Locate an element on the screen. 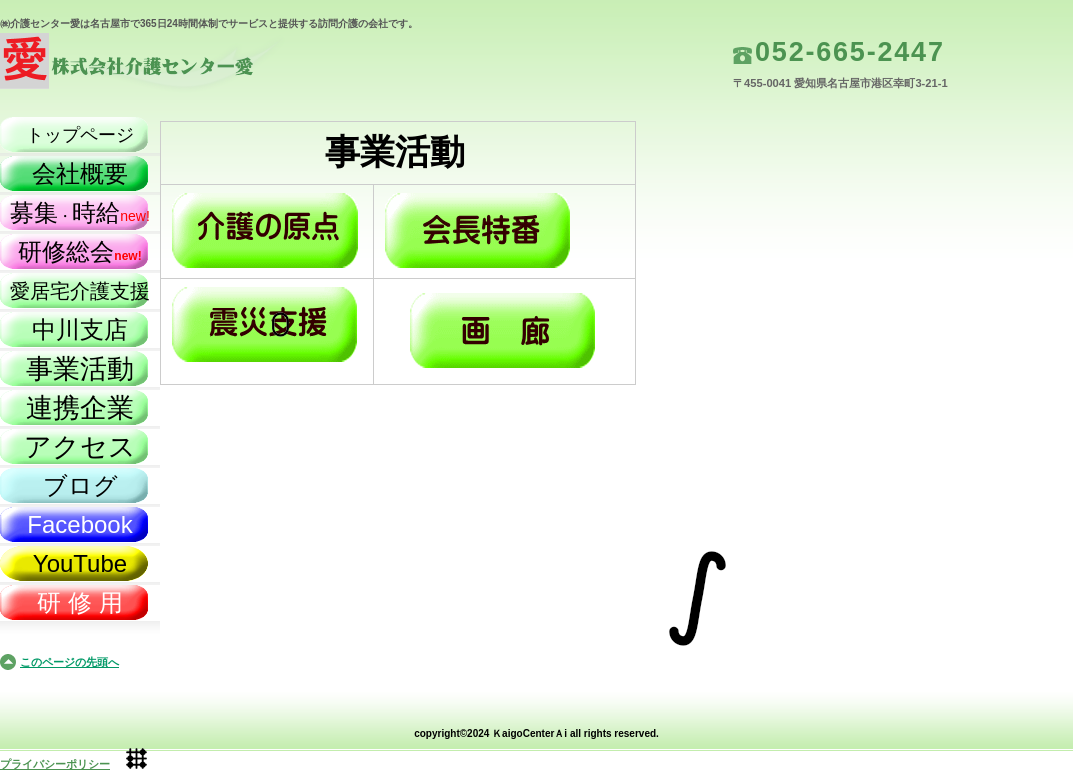 The height and width of the screenshot is (781, 1073). access medication or pharmacy features is located at coordinates (280, 324).